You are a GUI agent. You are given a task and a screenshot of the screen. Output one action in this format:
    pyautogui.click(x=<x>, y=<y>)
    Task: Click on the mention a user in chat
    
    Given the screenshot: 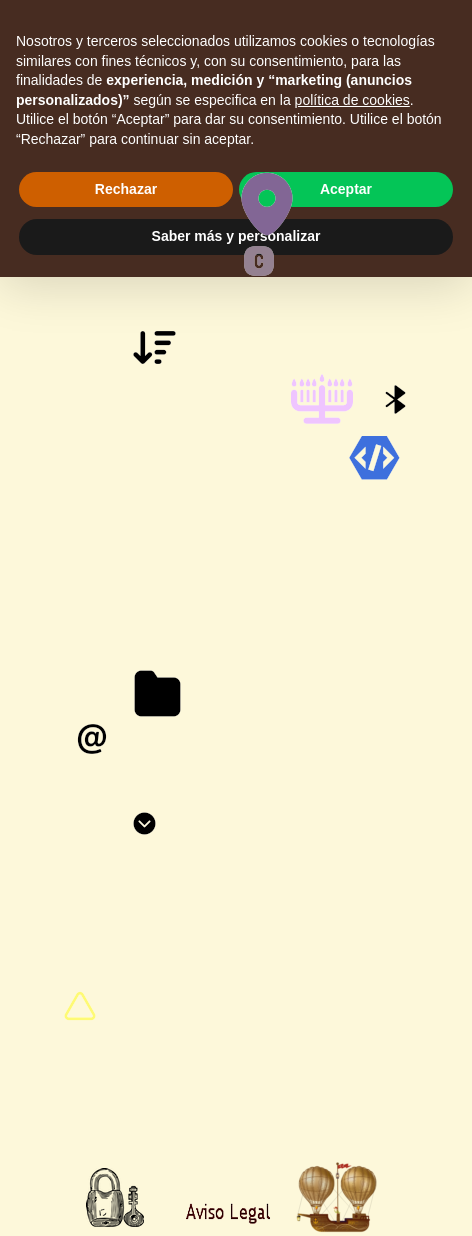 What is the action you would take?
    pyautogui.click(x=92, y=739)
    